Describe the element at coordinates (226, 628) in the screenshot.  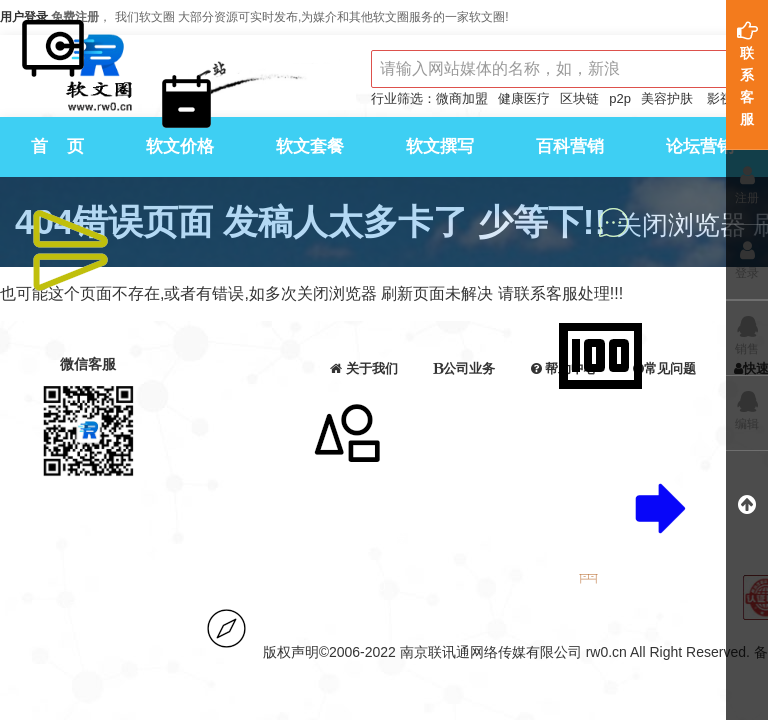
I see `access navigation or directions` at that location.